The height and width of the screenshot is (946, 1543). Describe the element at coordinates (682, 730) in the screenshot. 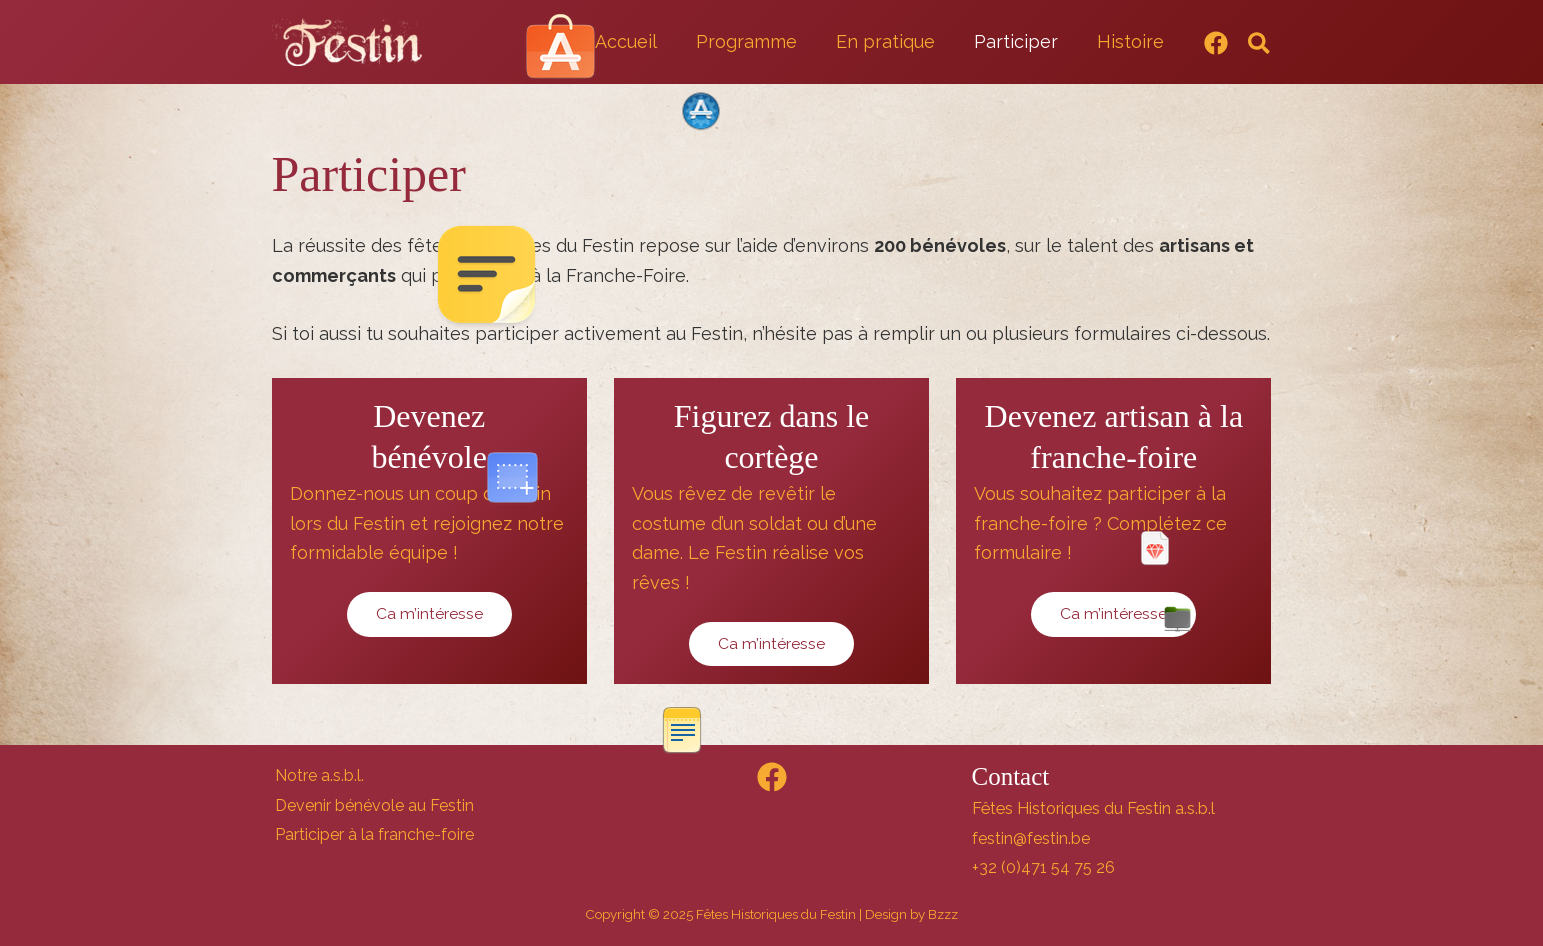

I see `open the notes application` at that location.